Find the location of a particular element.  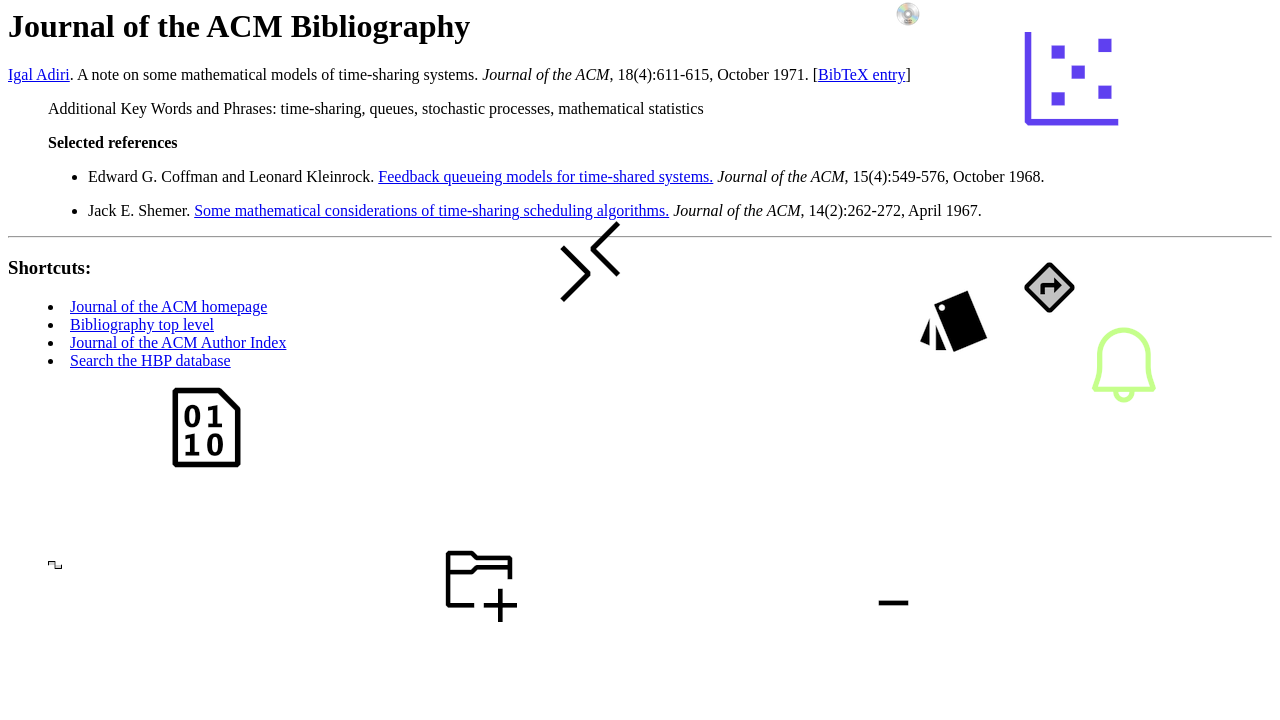

minimize or collapse a window is located at coordinates (893, 600).